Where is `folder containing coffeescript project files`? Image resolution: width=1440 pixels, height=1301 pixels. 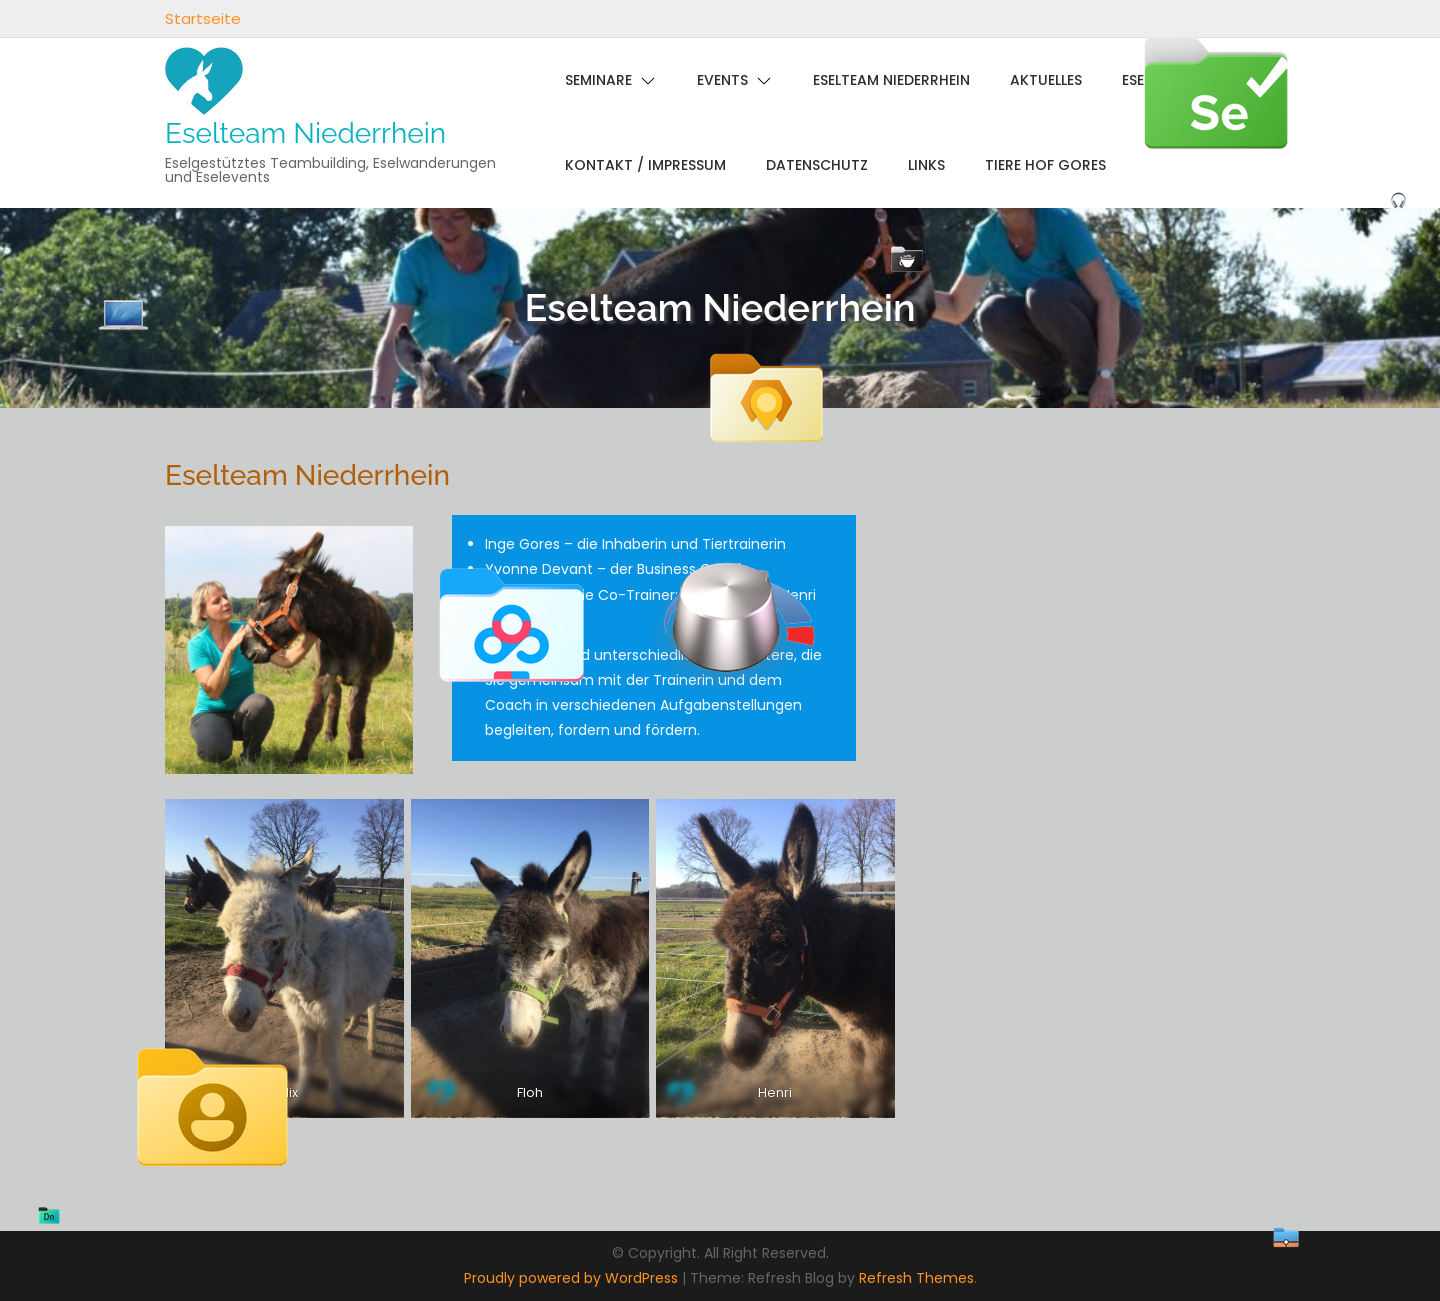
folder containing coffeescript project files is located at coordinates (907, 260).